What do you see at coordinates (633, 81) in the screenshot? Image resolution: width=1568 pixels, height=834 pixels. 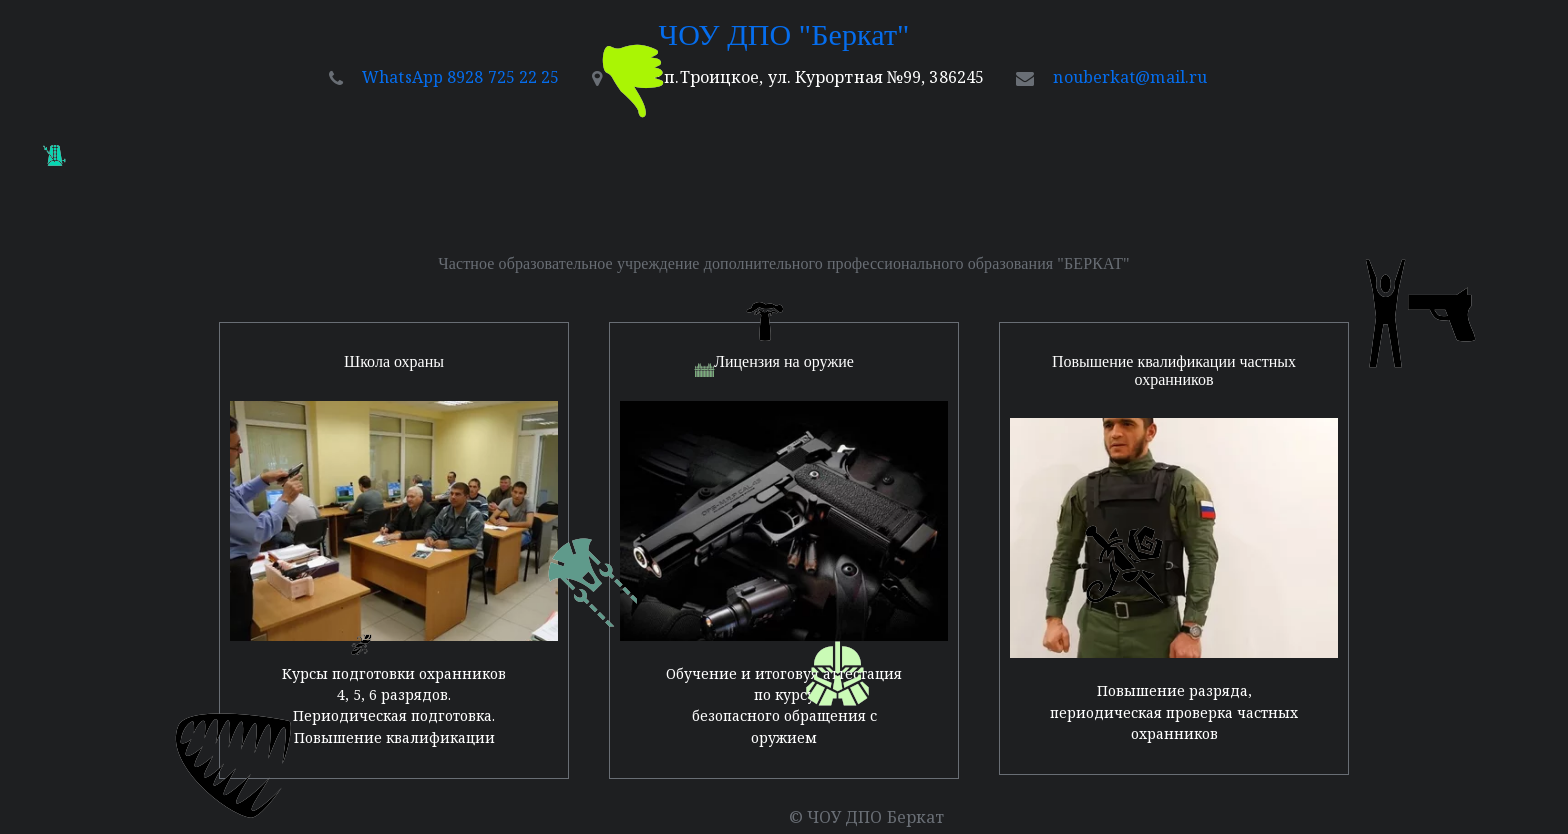 I see `dislike or downvote content` at bounding box center [633, 81].